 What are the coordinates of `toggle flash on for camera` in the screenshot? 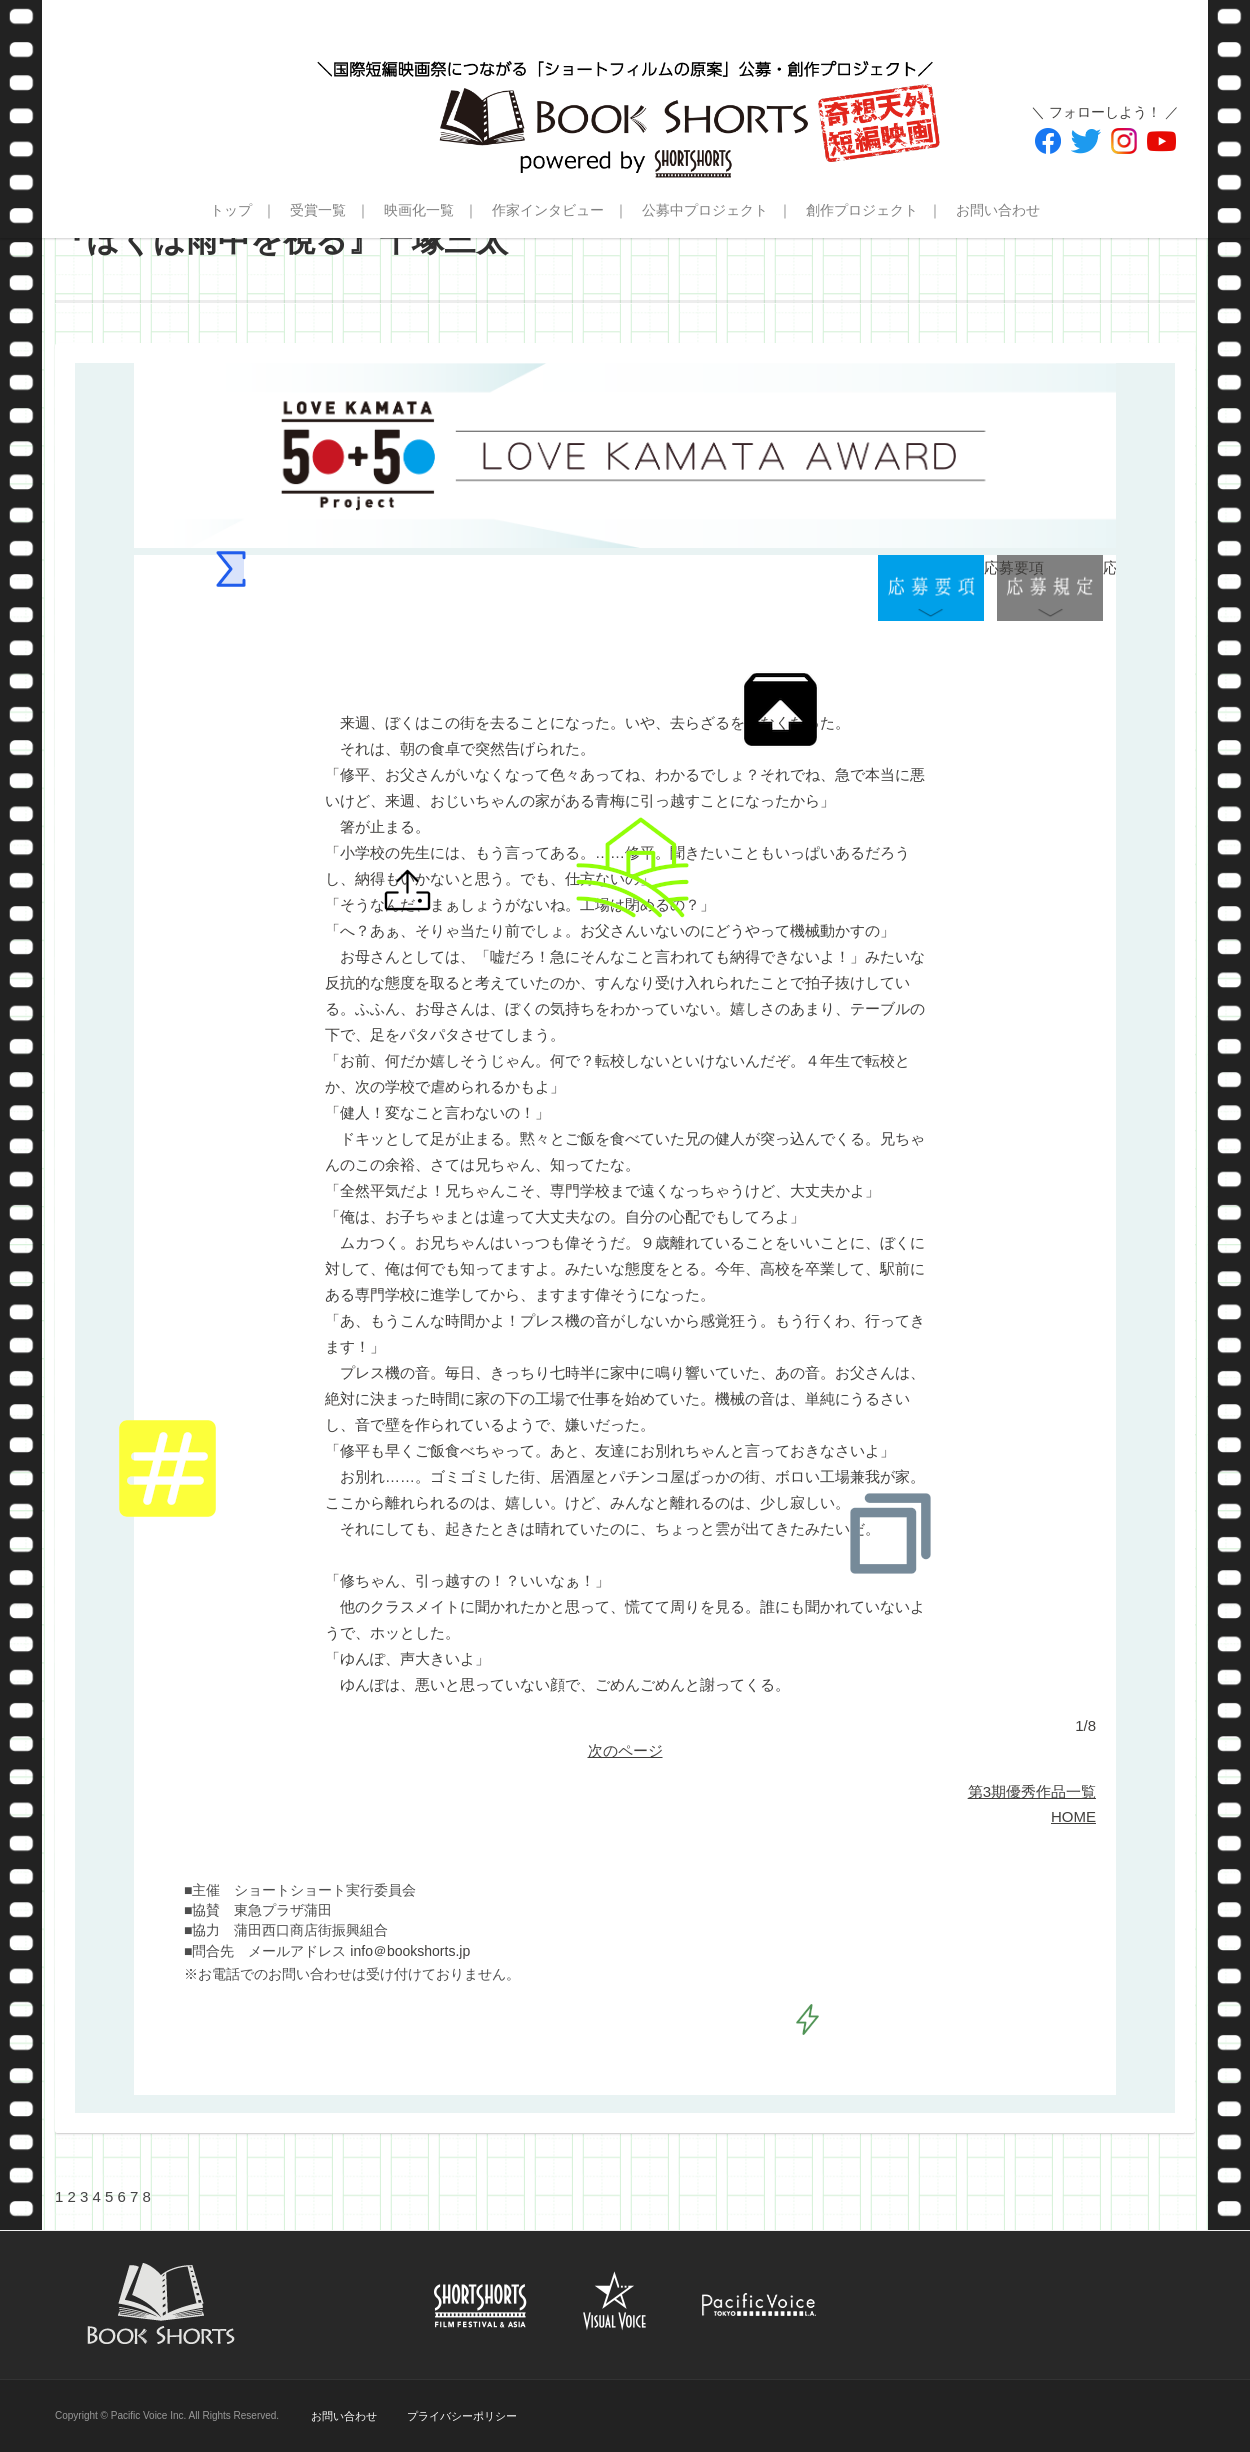 It's located at (807, 2019).